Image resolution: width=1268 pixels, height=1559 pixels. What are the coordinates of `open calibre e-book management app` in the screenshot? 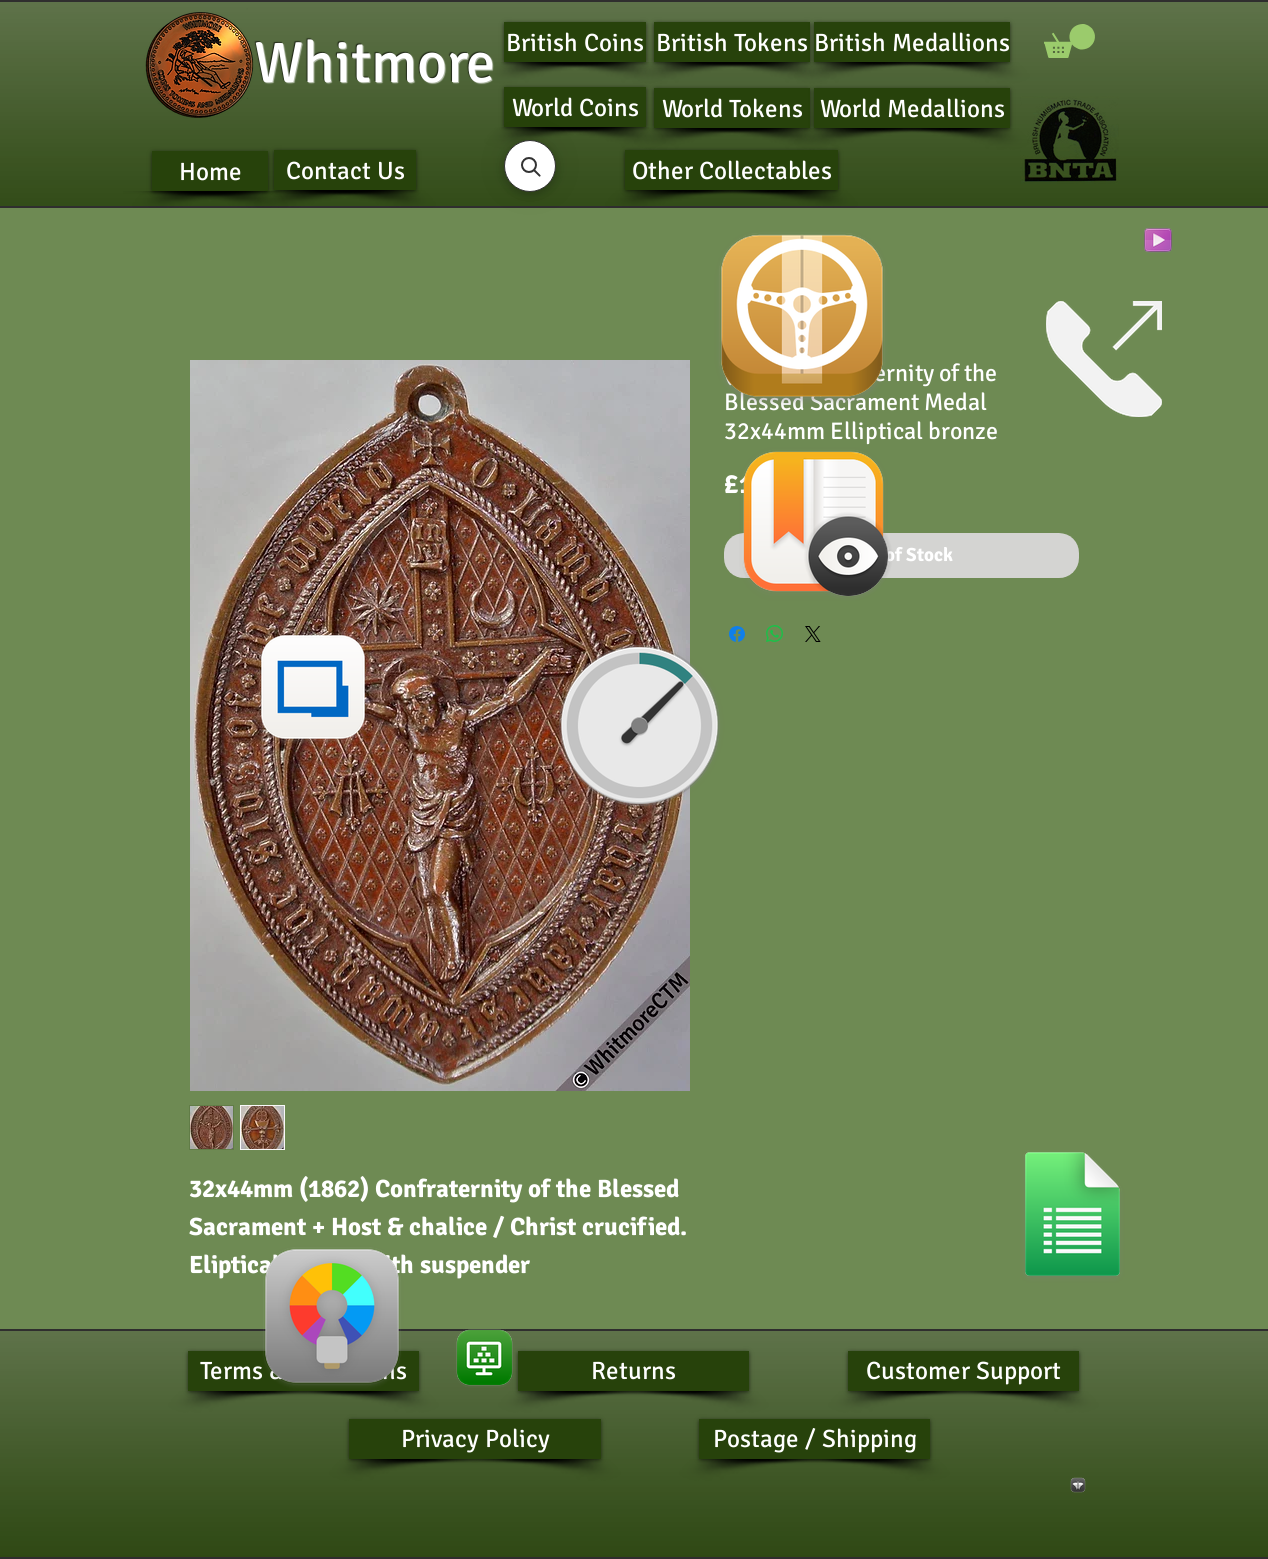 It's located at (813, 521).